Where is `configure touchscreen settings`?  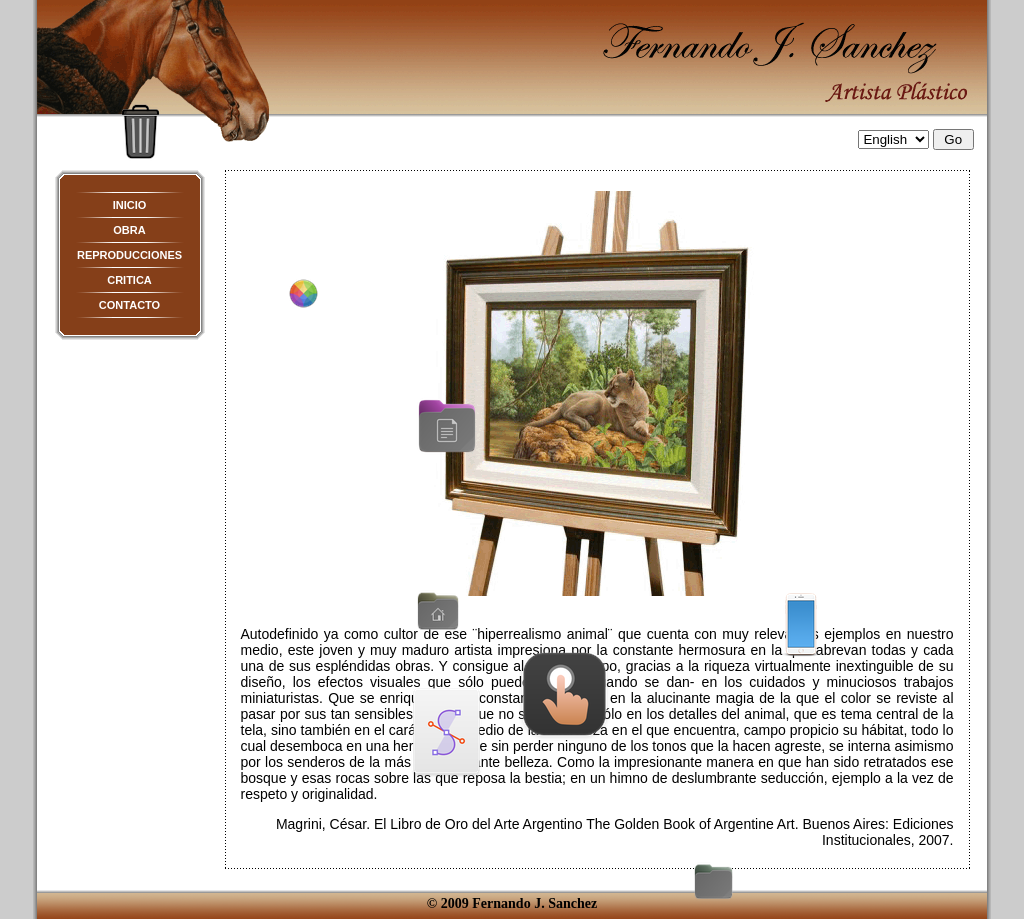
configure touchscreen settings is located at coordinates (564, 695).